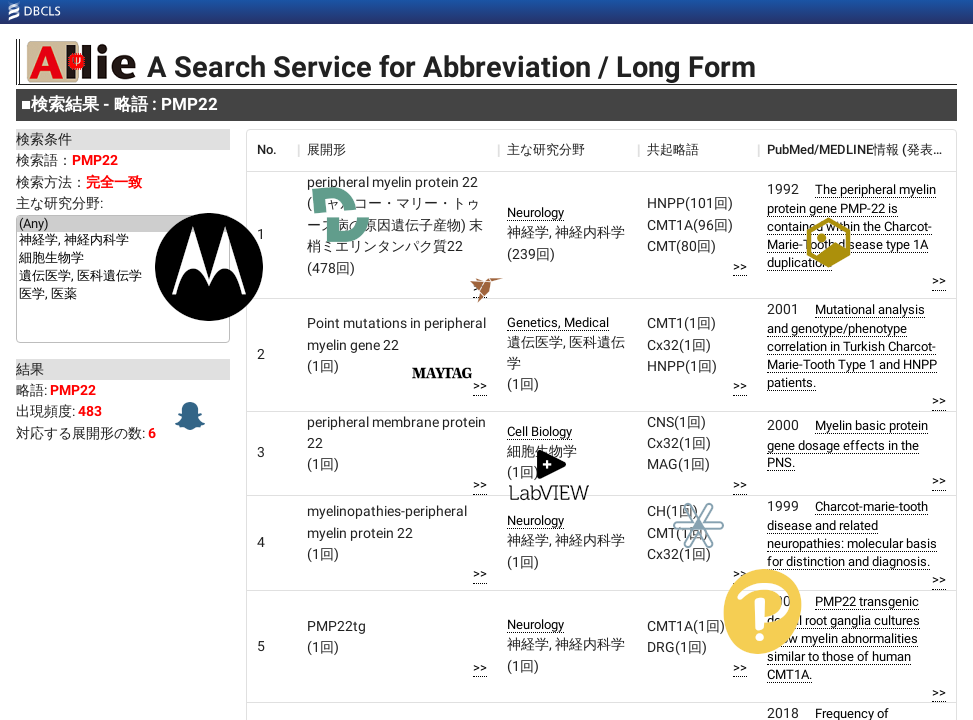 This screenshot has height=720, width=973. Describe the element at coordinates (762, 611) in the screenshot. I see `pearson education platform logo` at that location.